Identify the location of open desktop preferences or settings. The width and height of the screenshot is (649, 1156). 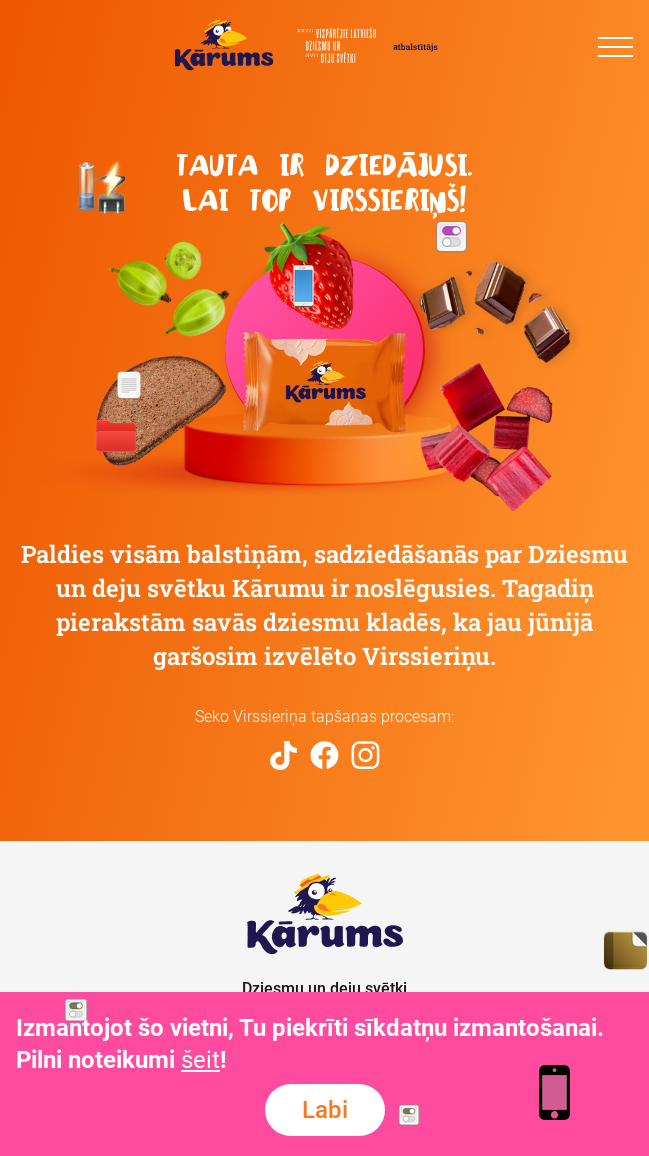
(76, 1010).